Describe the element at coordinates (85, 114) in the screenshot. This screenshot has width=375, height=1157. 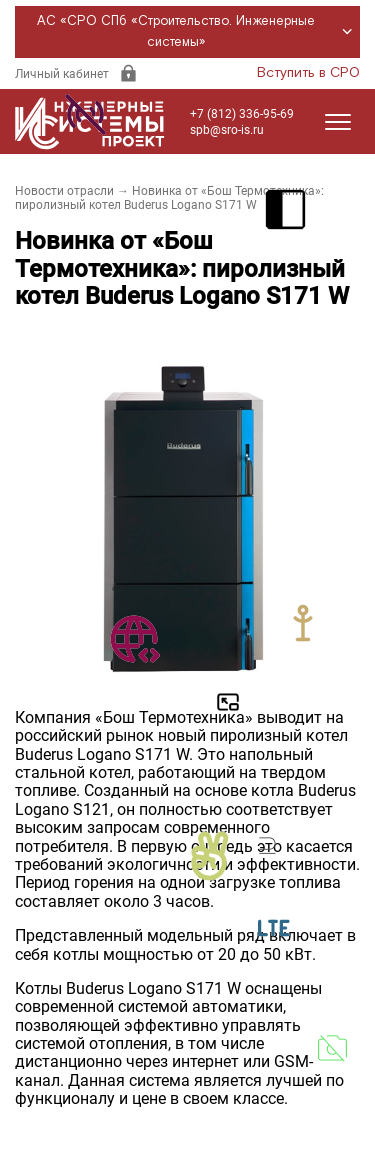
I see `wireless access point disabled or unavailable` at that location.